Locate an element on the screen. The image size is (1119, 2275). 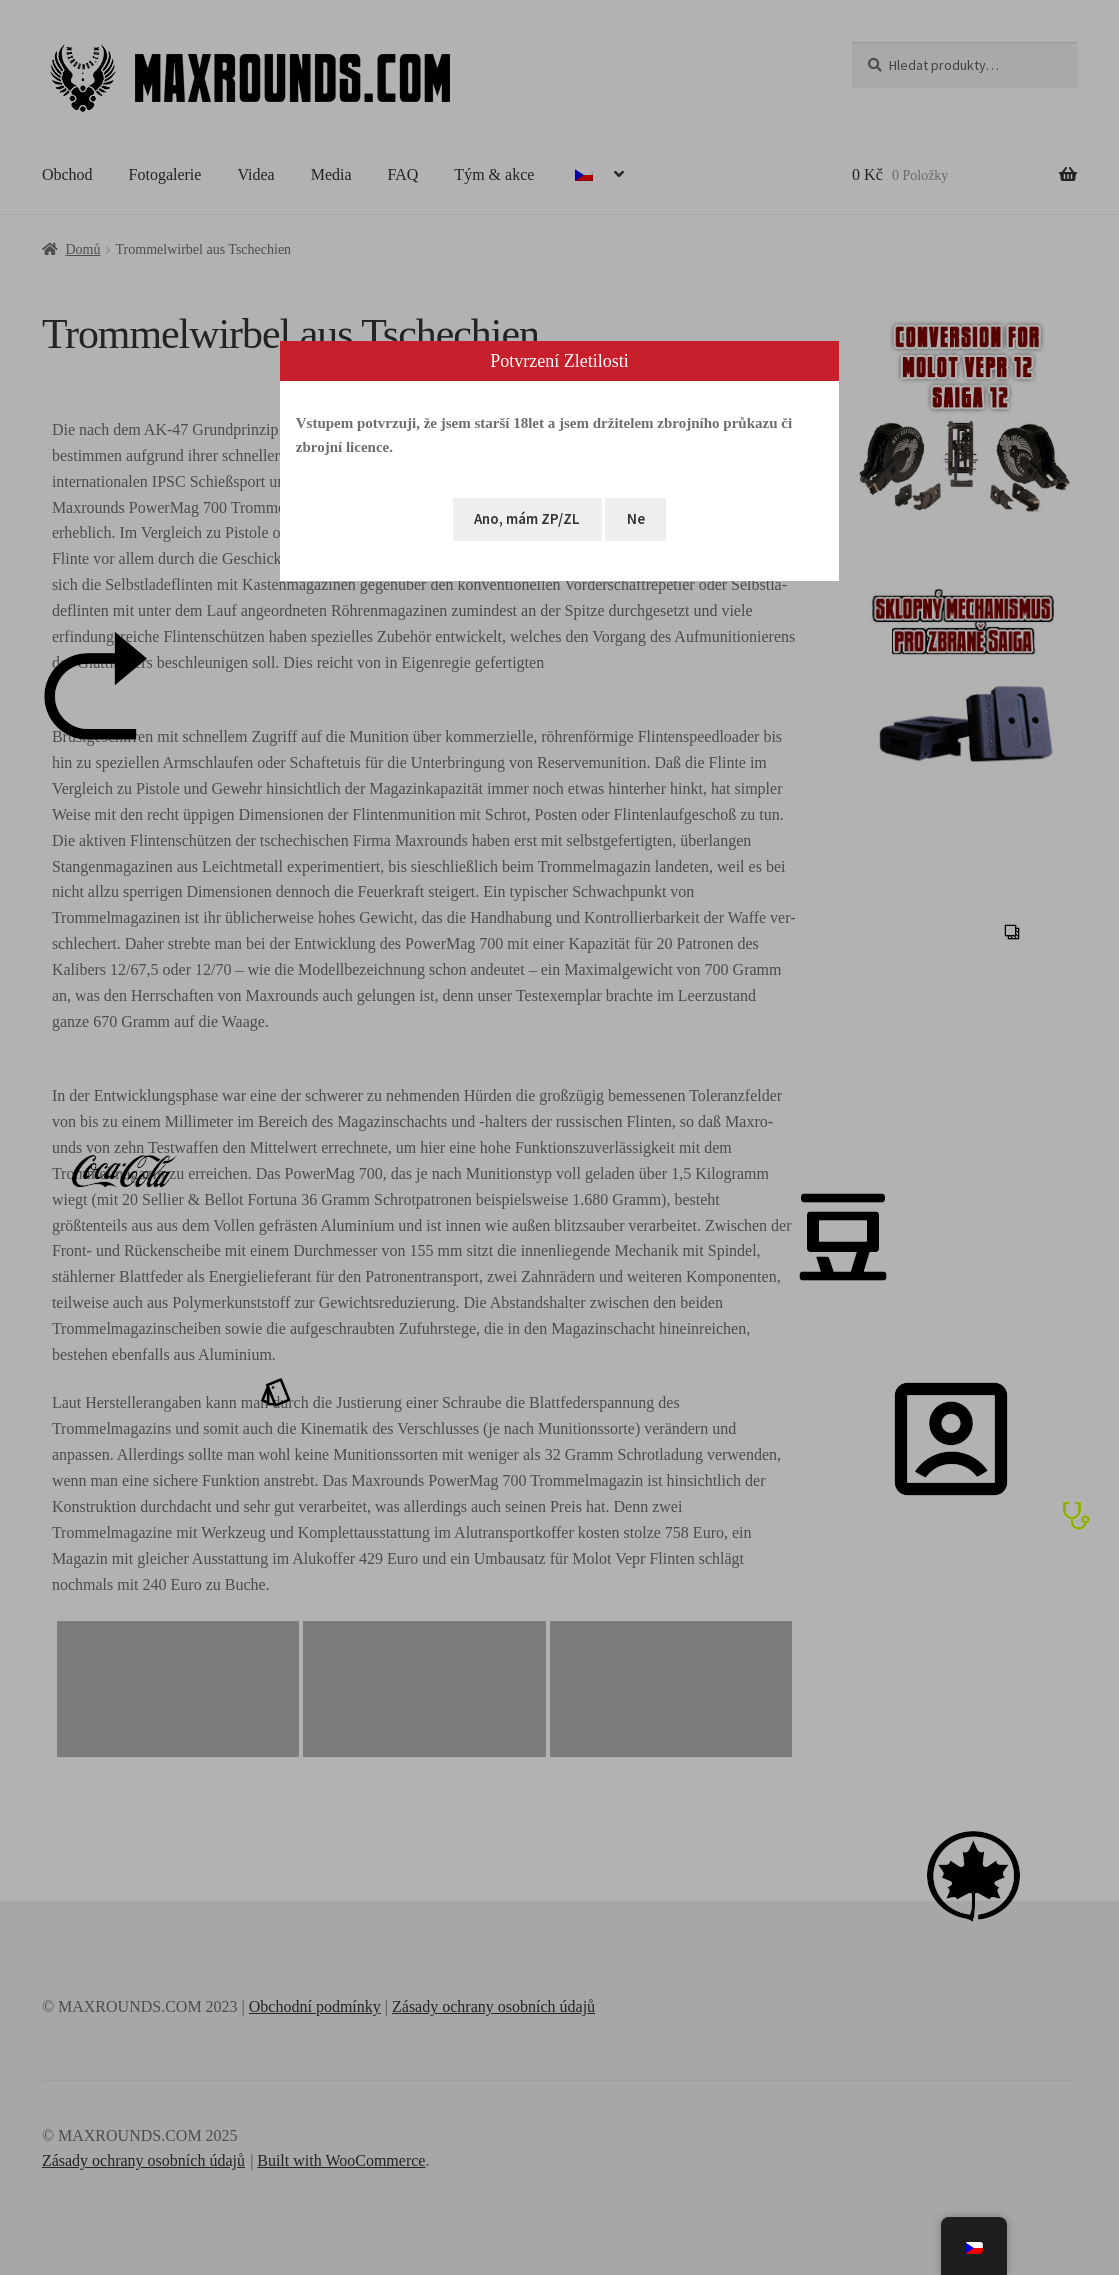
apply shadow effect to selected element is located at coordinates (1012, 932).